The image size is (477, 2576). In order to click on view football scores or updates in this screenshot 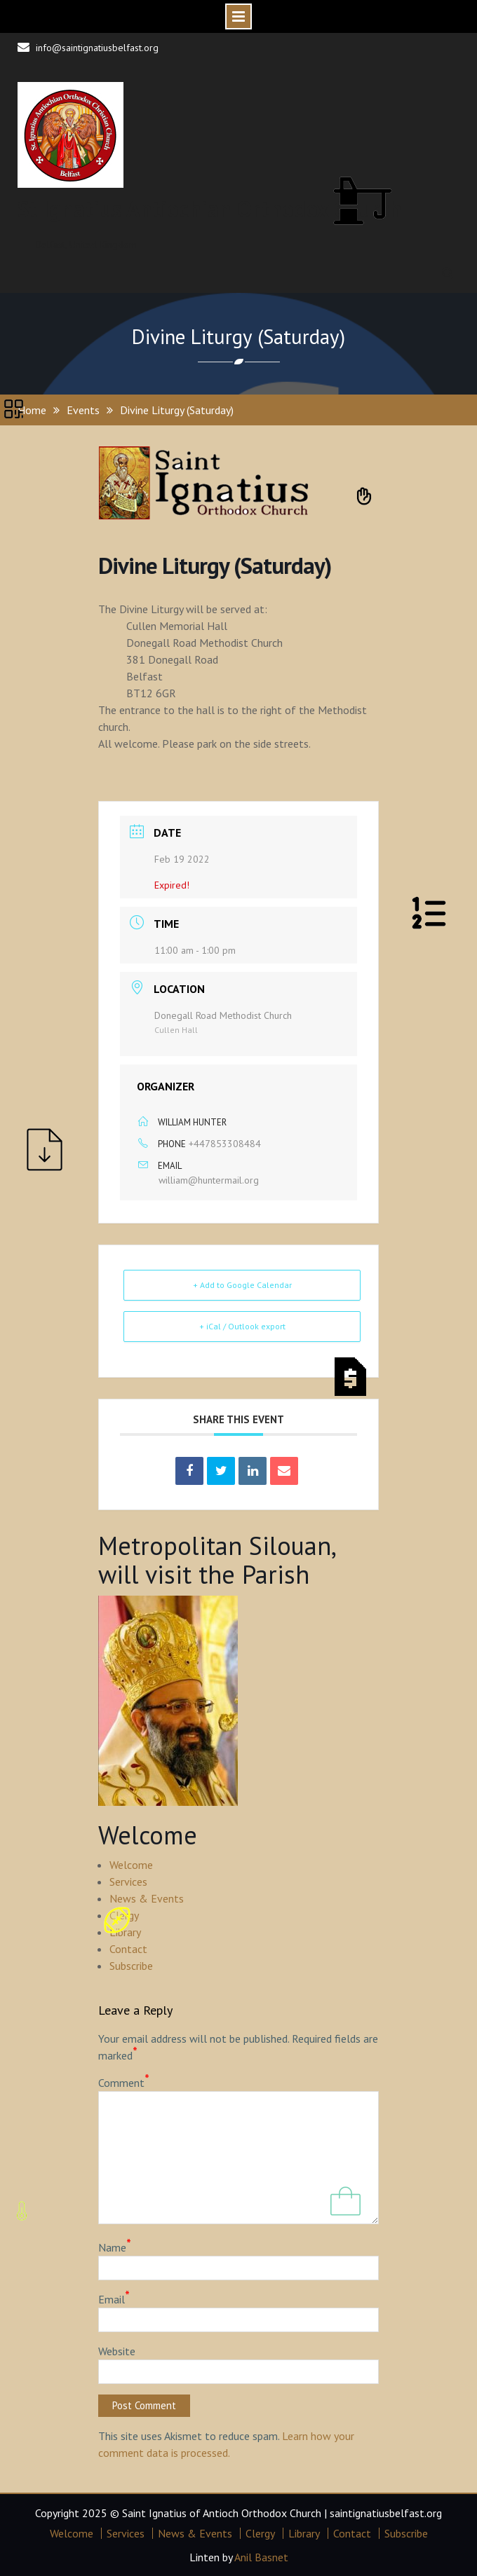, I will do `click(117, 1920)`.